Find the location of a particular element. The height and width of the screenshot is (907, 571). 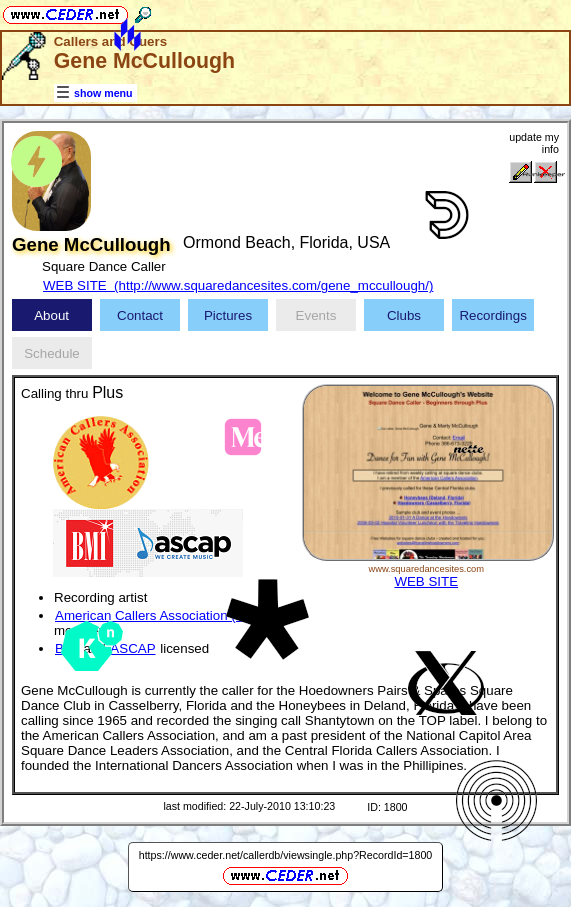

open the Dailymotion app is located at coordinates (447, 215).